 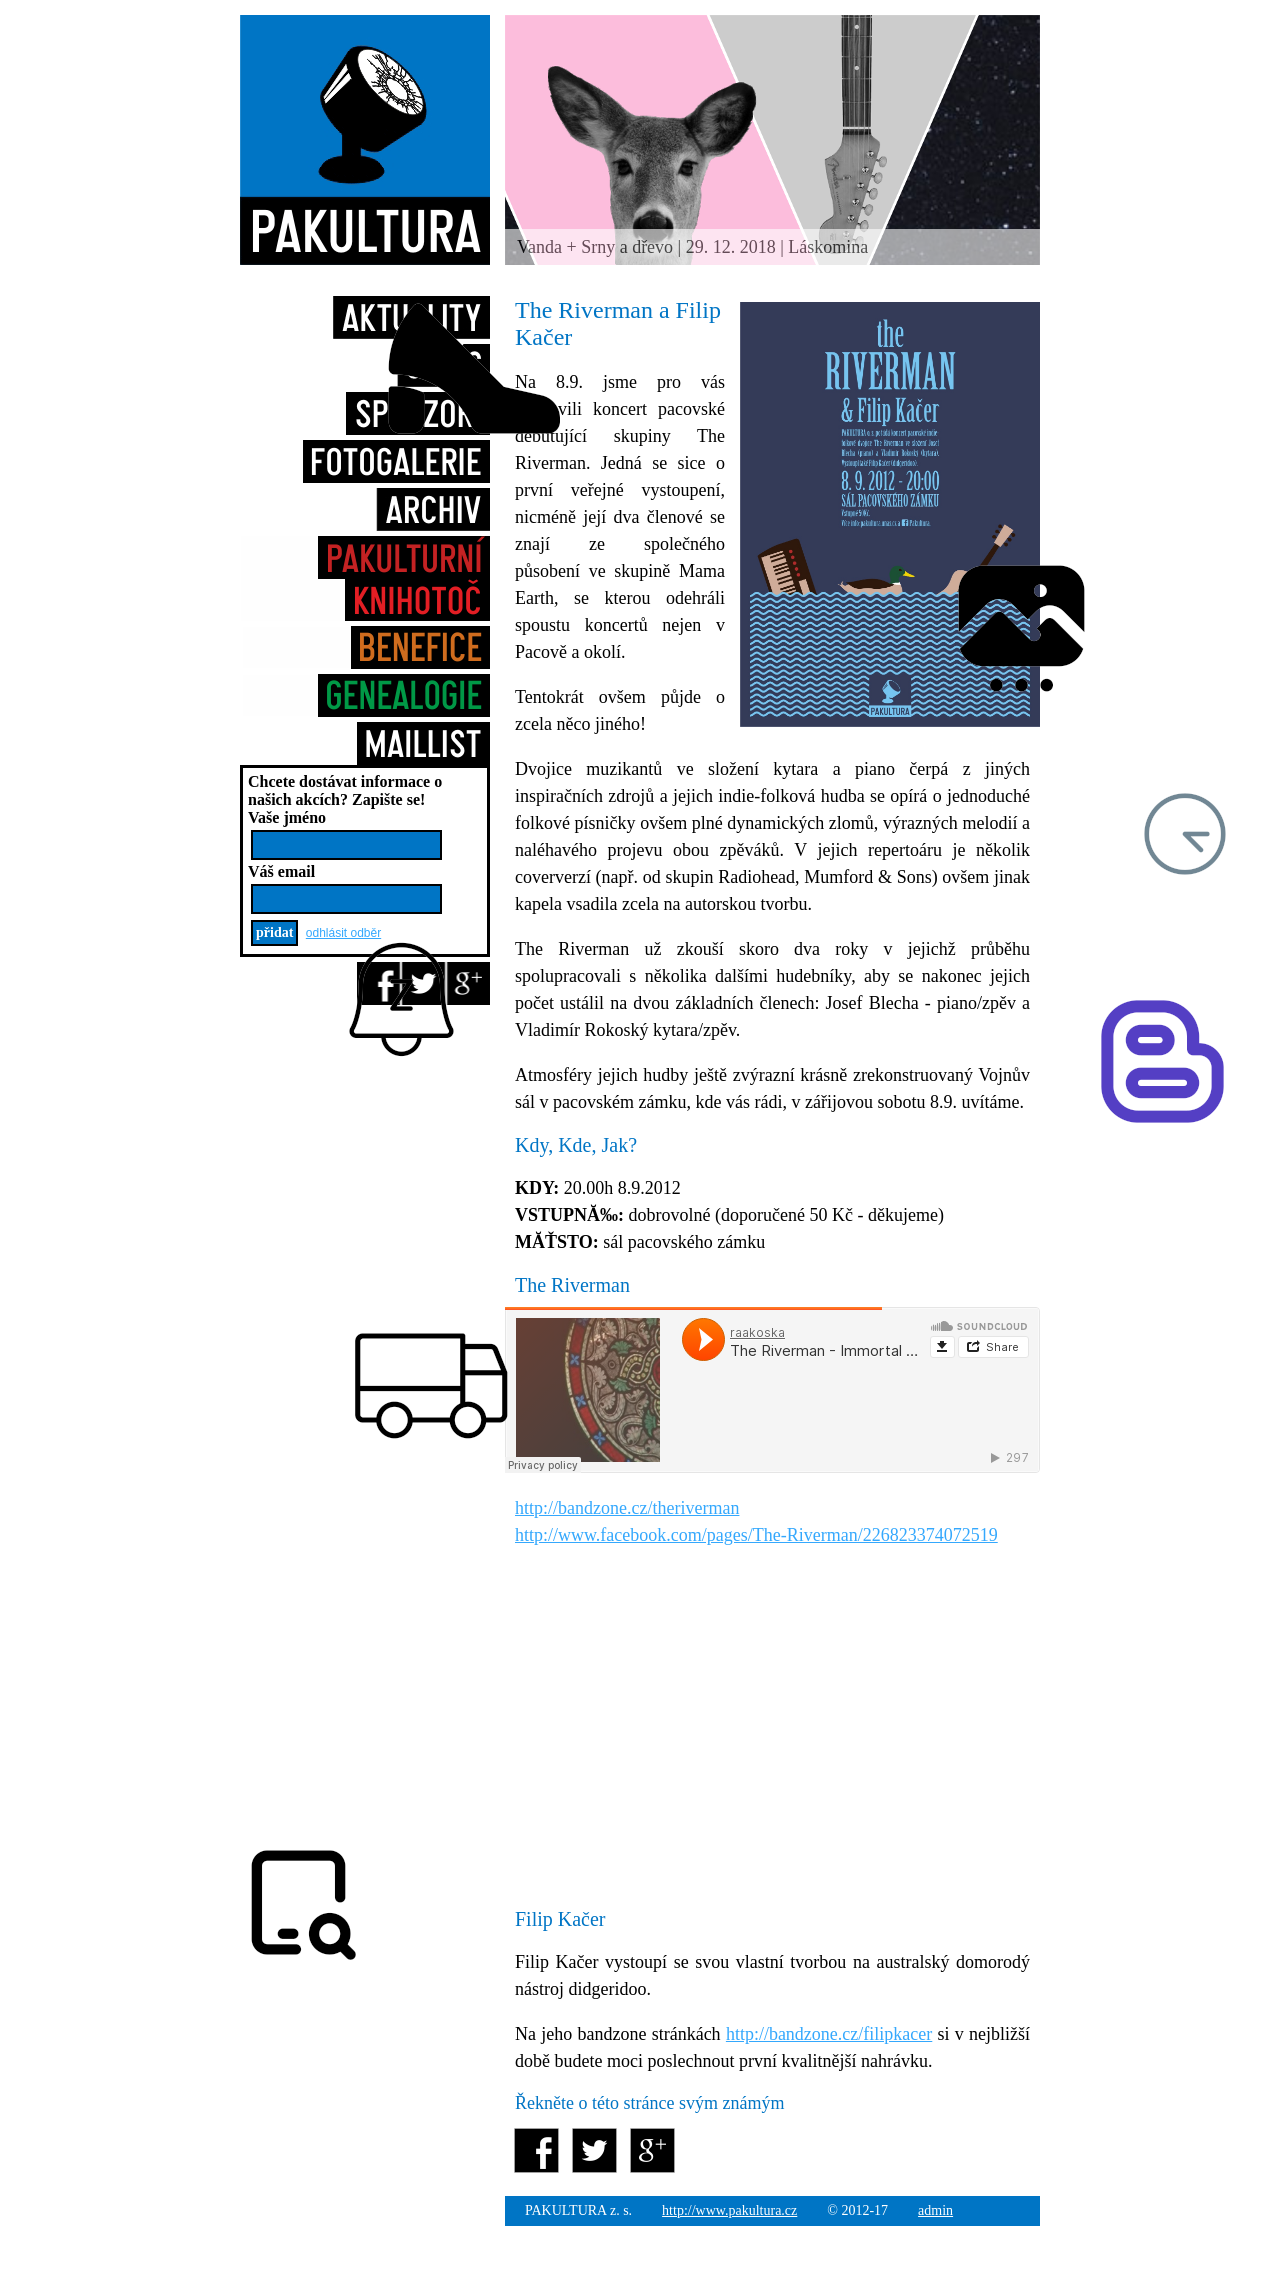 What do you see at coordinates (465, 374) in the screenshot?
I see `browse women's footwear category` at bounding box center [465, 374].